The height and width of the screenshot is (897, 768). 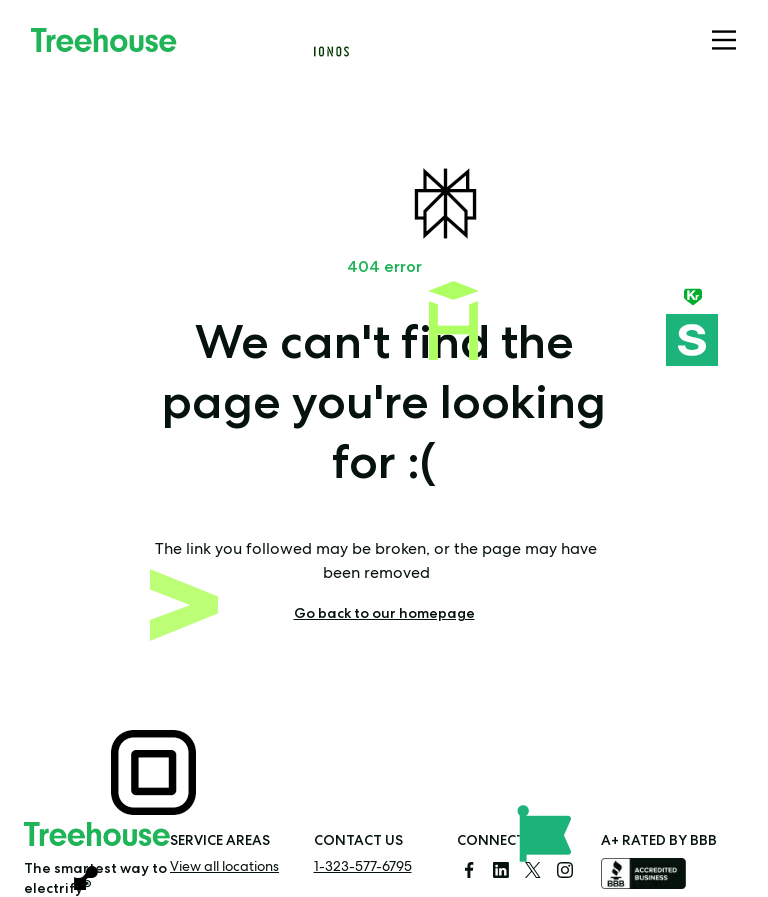 What do you see at coordinates (453, 320) in the screenshot?
I see `visit the Hexlet learning platform` at bounding box center [453, 320].